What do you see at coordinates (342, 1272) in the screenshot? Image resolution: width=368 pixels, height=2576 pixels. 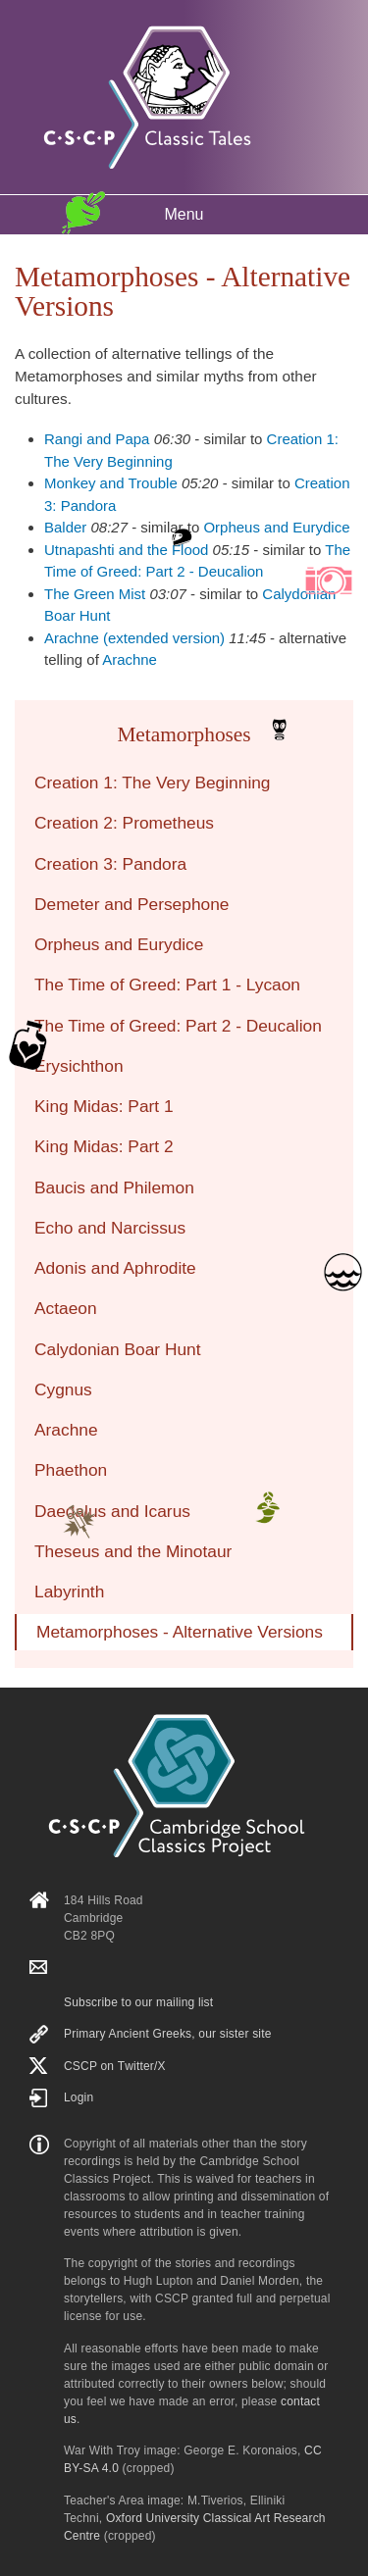 I see `indicates ocean or maritime game mode` at bounding box center [342, 1272].